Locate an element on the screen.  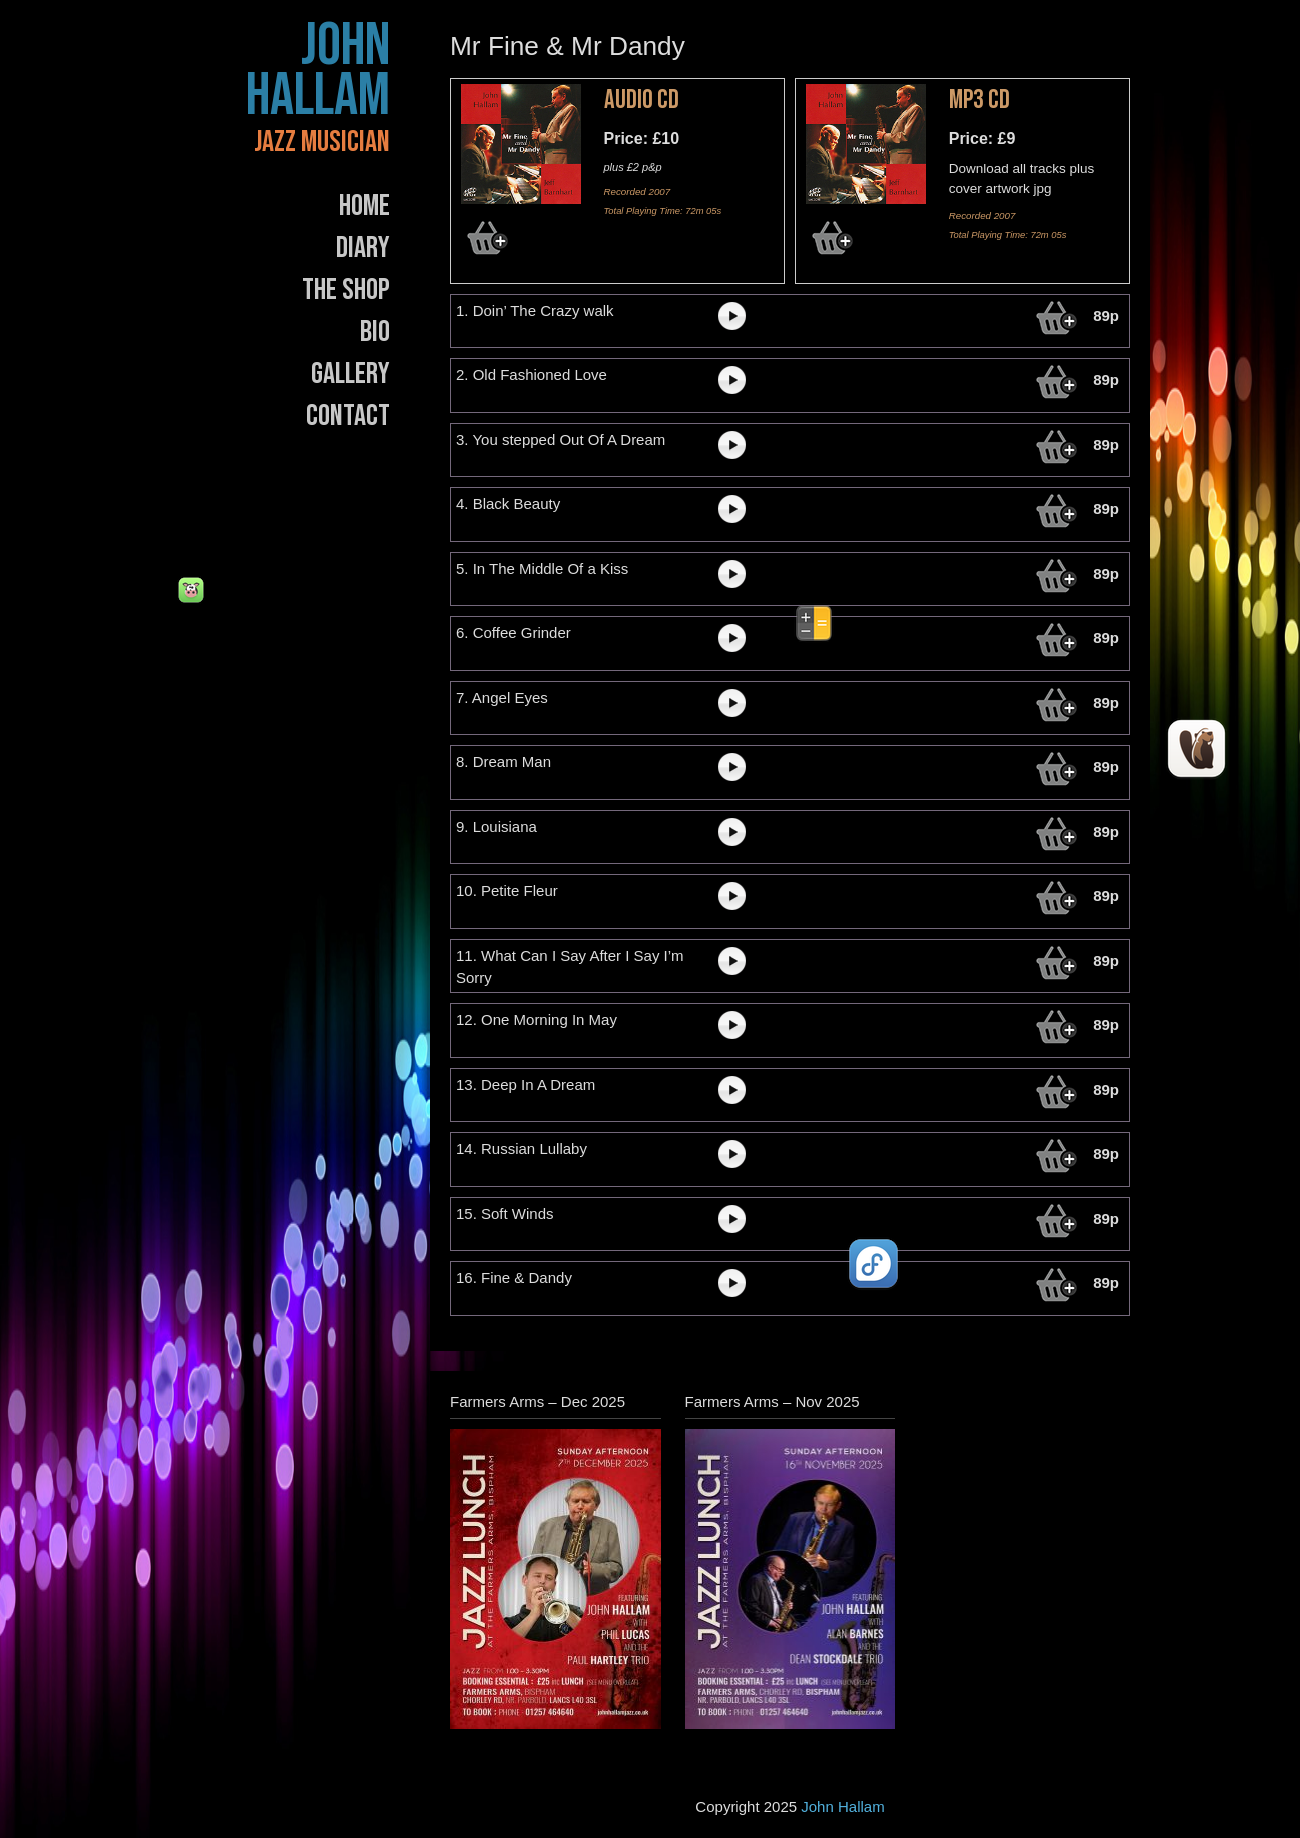
open the calculator app is located at coordinates (814, 623).